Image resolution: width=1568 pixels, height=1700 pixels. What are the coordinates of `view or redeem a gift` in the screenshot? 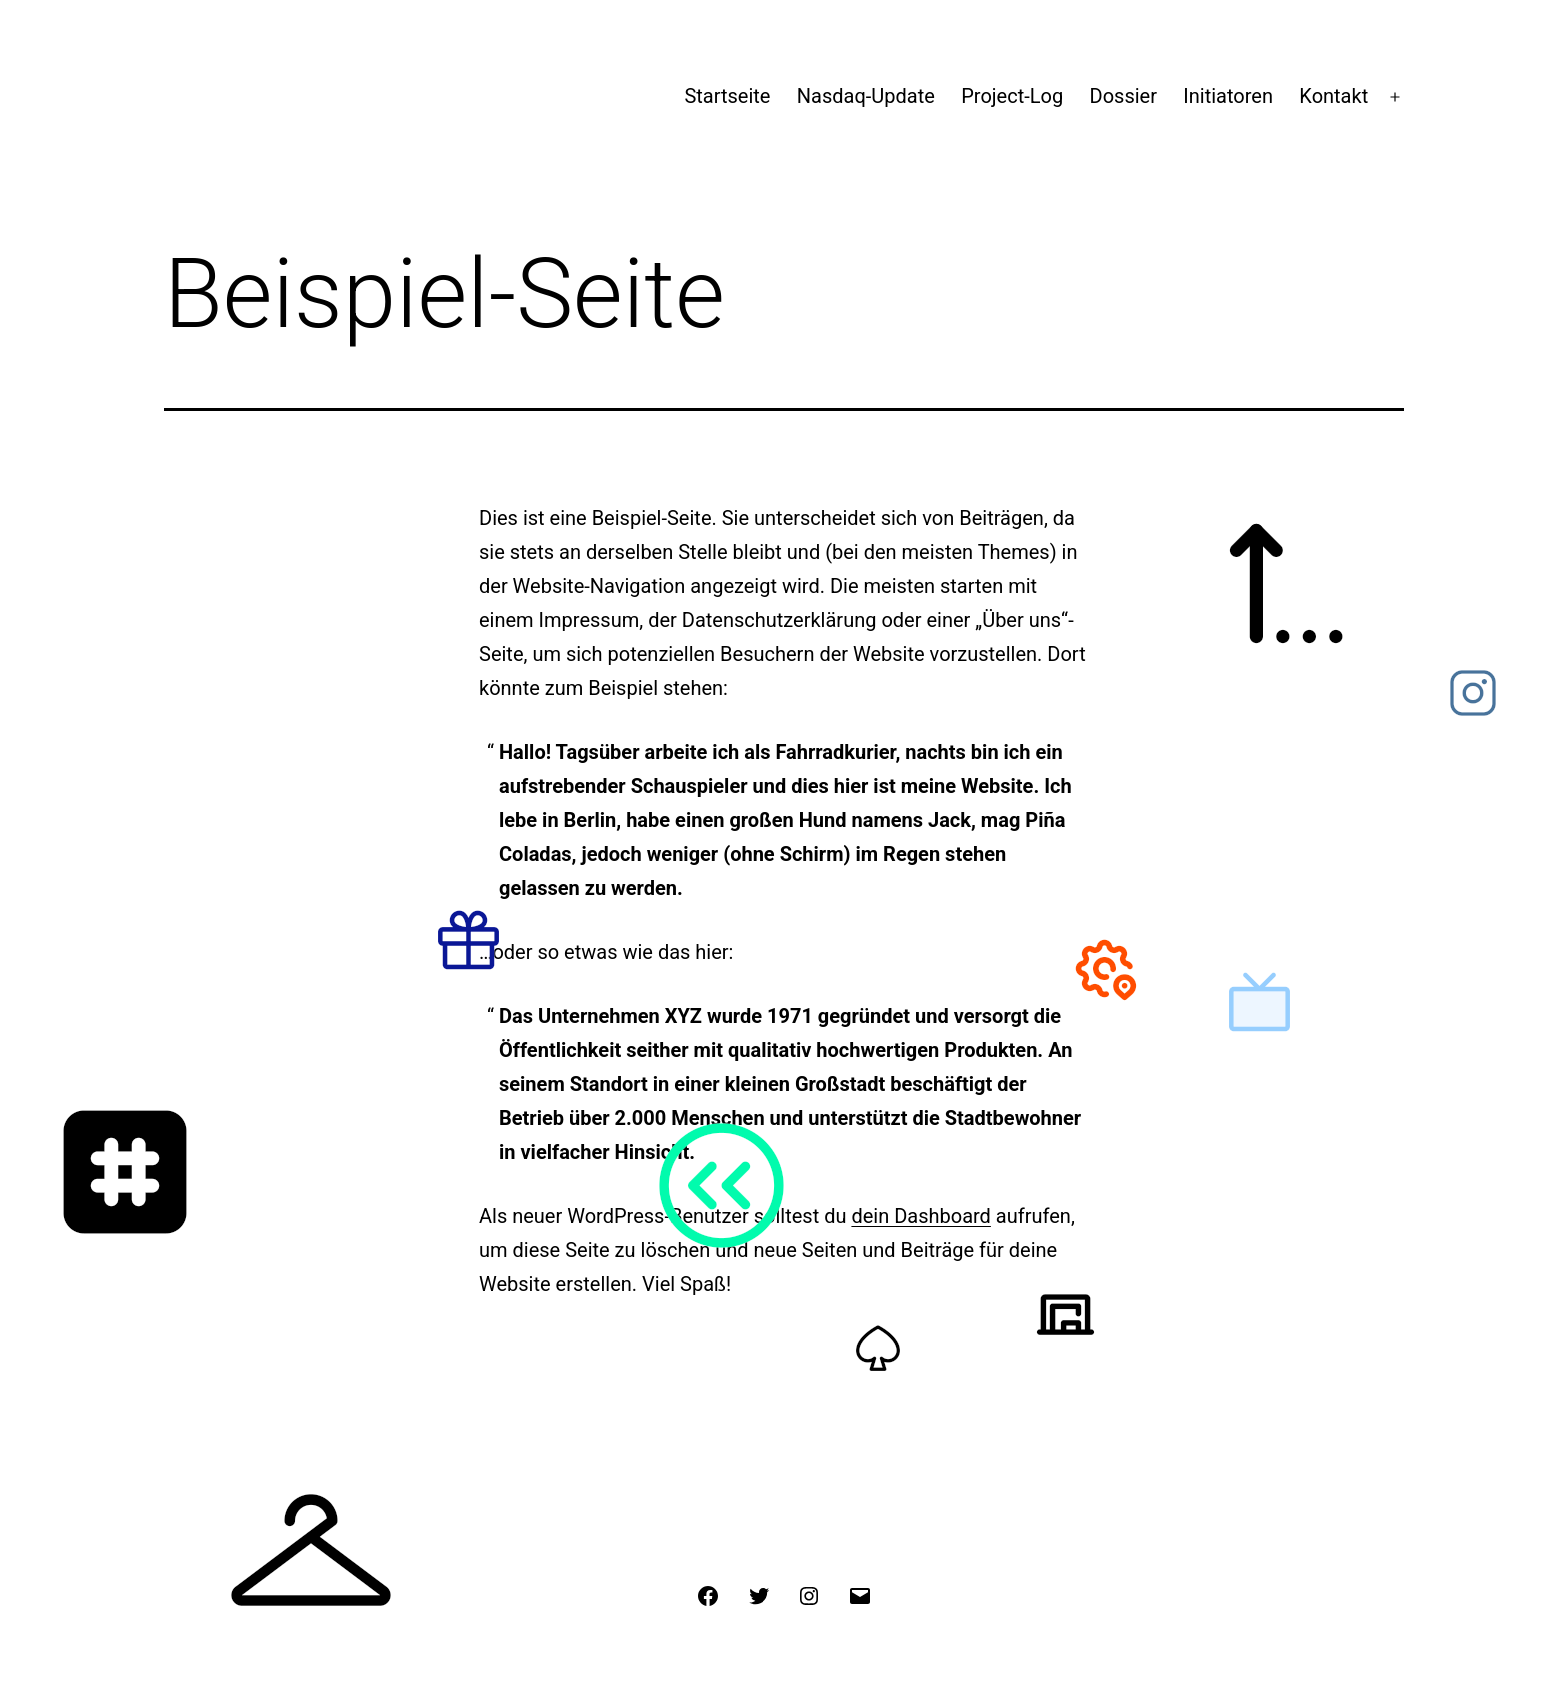 It's located at (468, 943).